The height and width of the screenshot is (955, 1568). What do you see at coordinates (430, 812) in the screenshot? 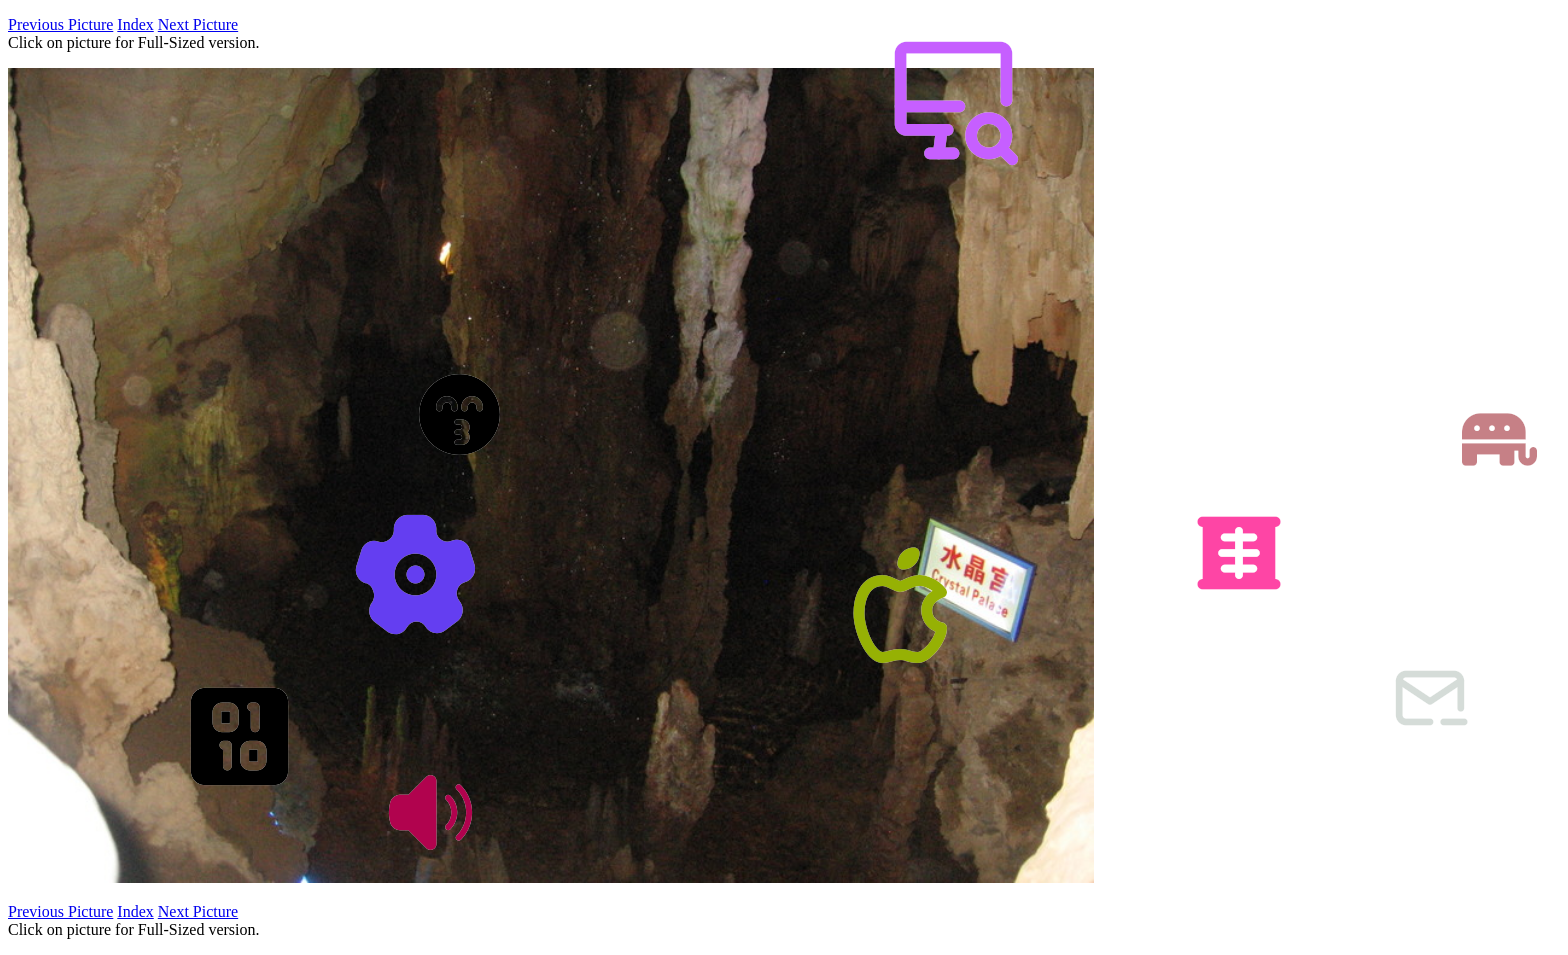
I see `adjust or unmute audio volume` at bounding box center [430, 812].